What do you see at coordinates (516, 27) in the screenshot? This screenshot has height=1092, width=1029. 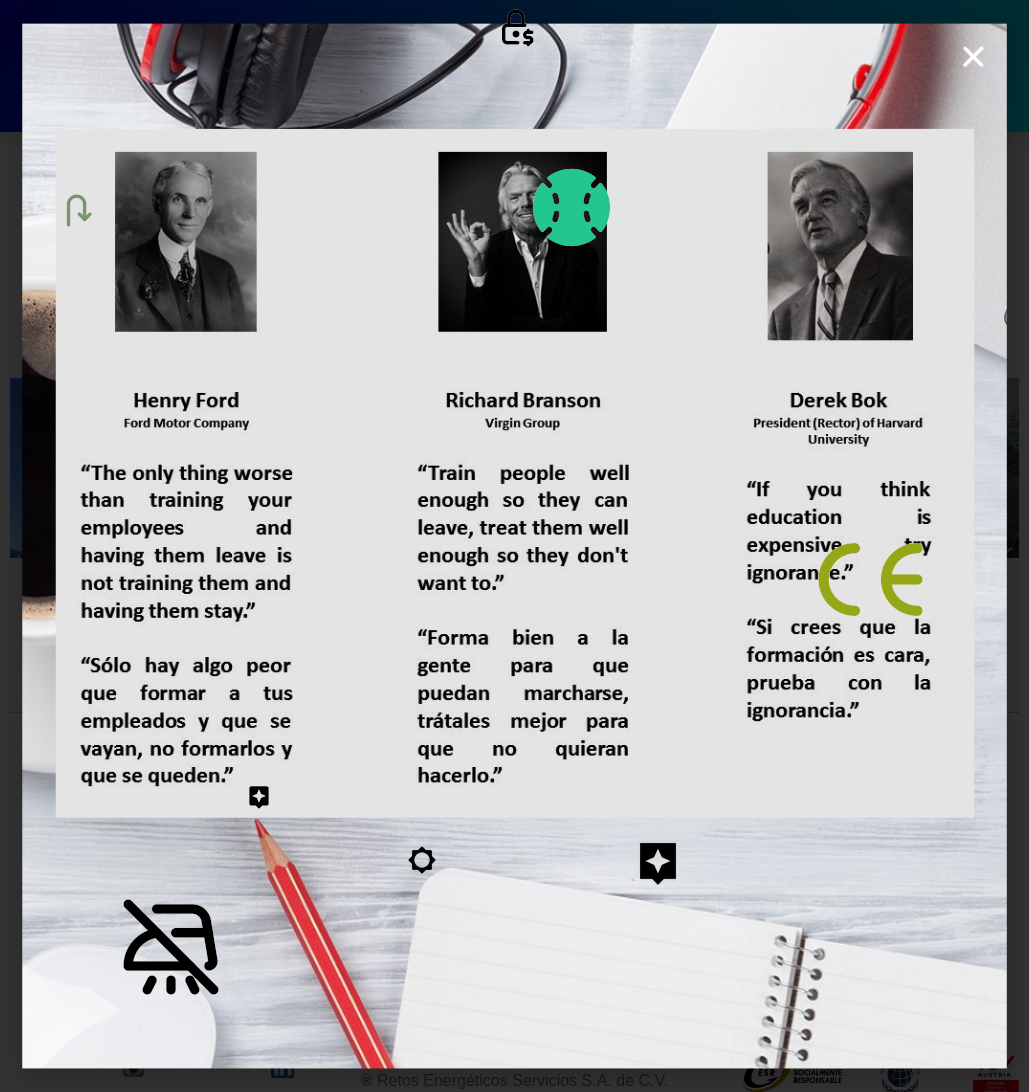 I see `secure payment or transaction` at bounding box center [516, 27].